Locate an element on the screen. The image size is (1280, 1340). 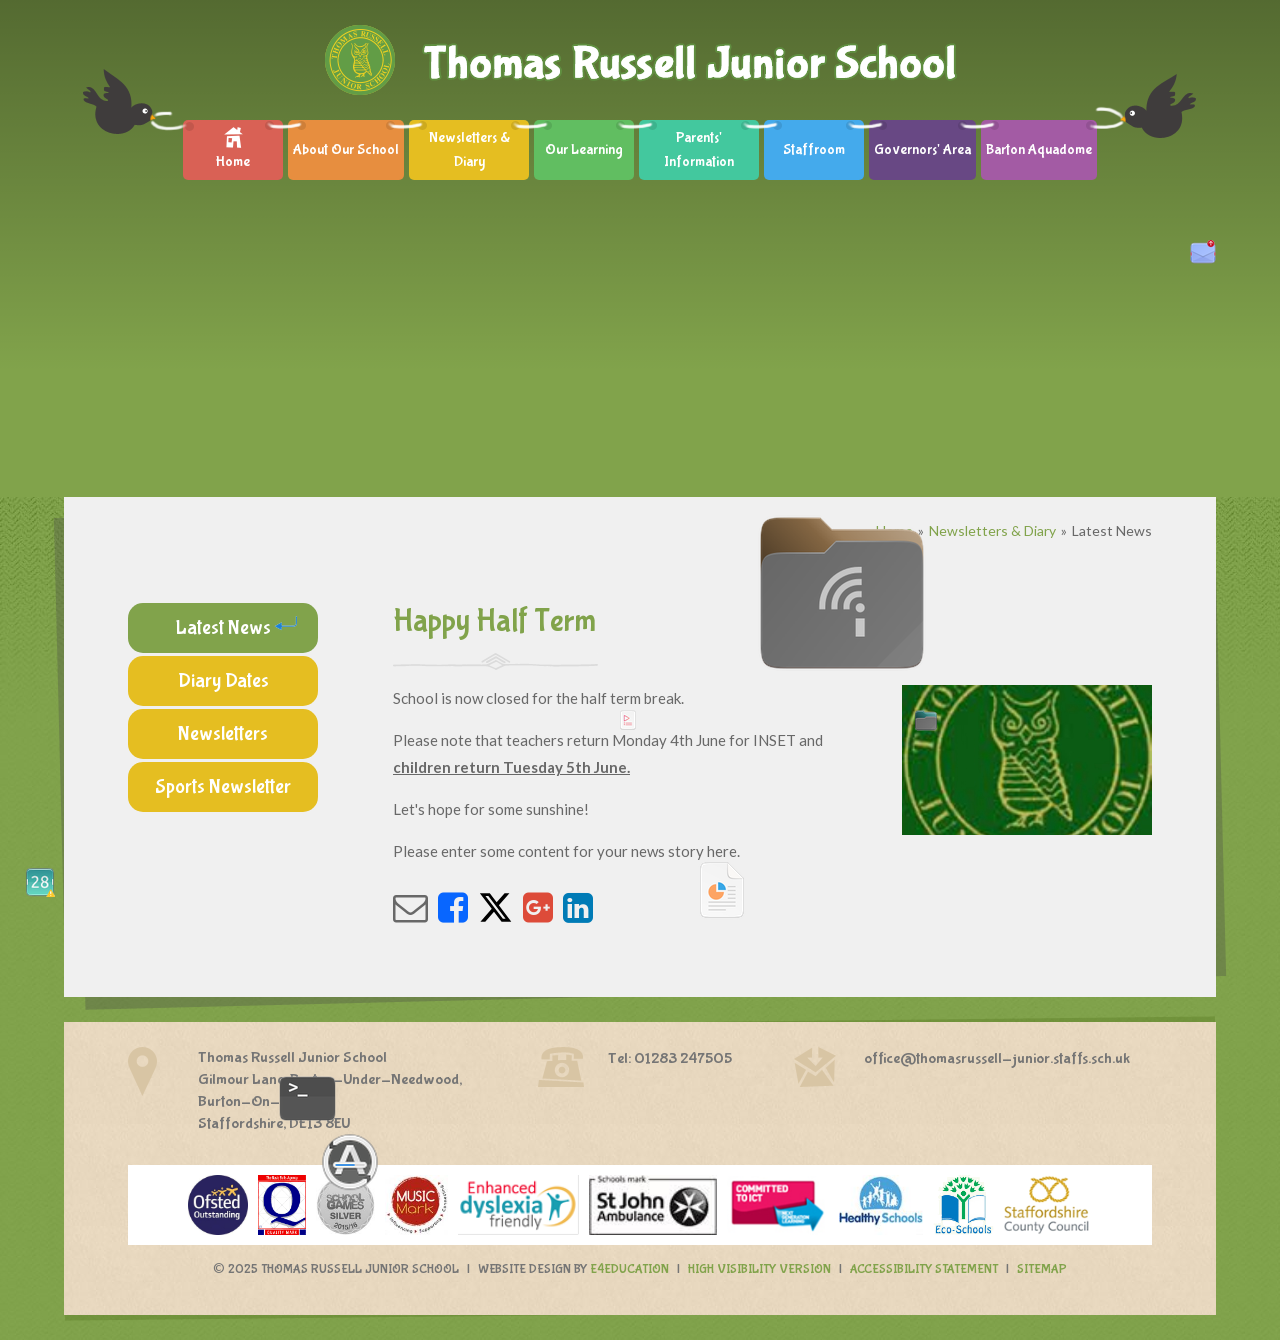
reply to an email message is located at coordinates (285, 621).